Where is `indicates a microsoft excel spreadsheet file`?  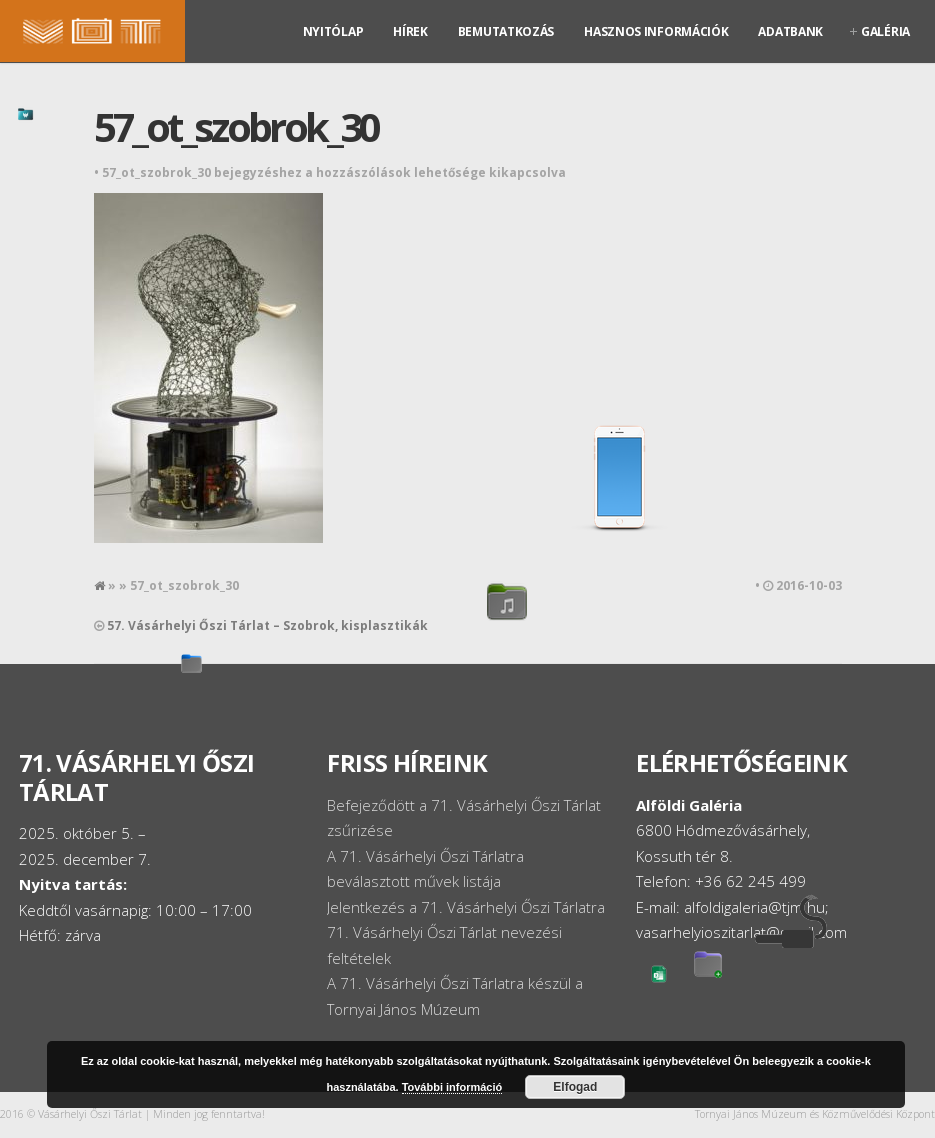 indicates a microsoft excel spreadsheet file is located at coordinates (659, 974).